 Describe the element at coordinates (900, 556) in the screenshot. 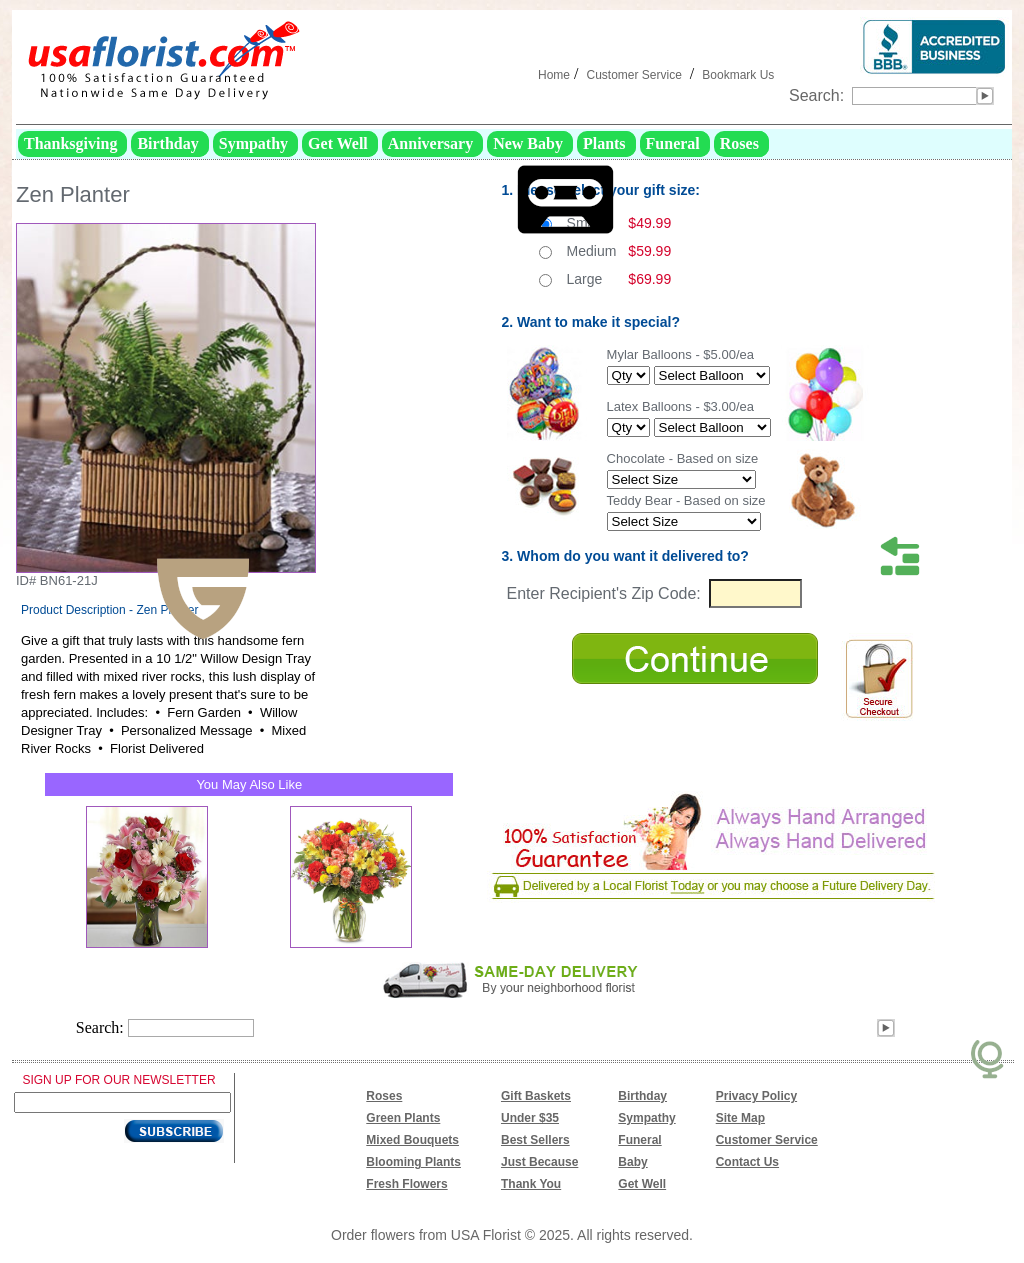

I see `access construction or building tools` at that location.